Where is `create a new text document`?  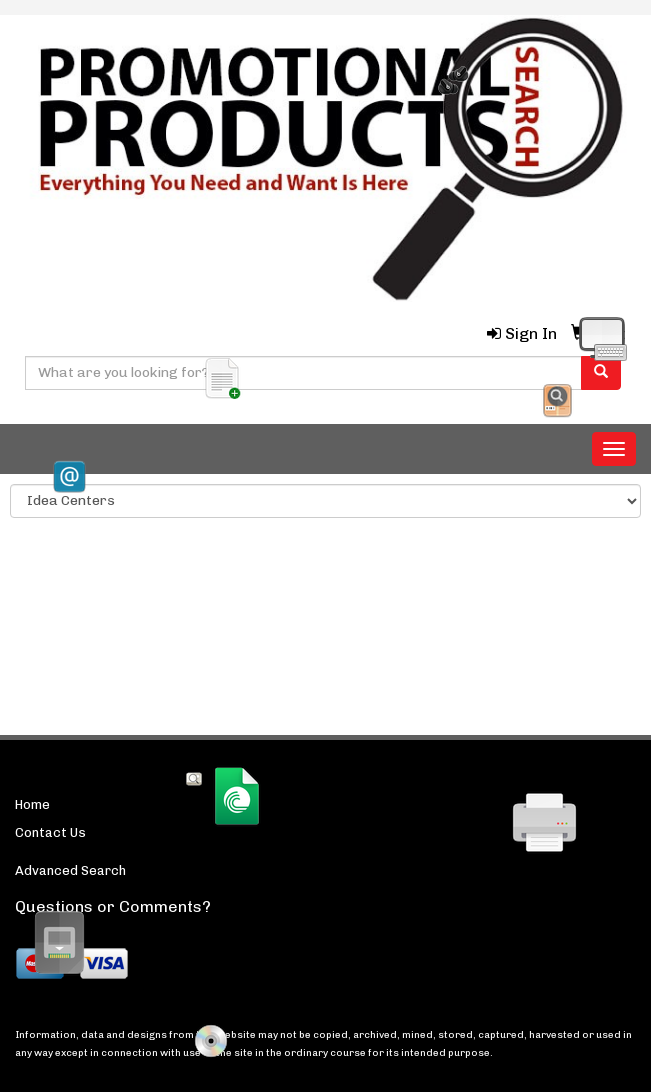
create a new text document is located at coordinates (222, 378).